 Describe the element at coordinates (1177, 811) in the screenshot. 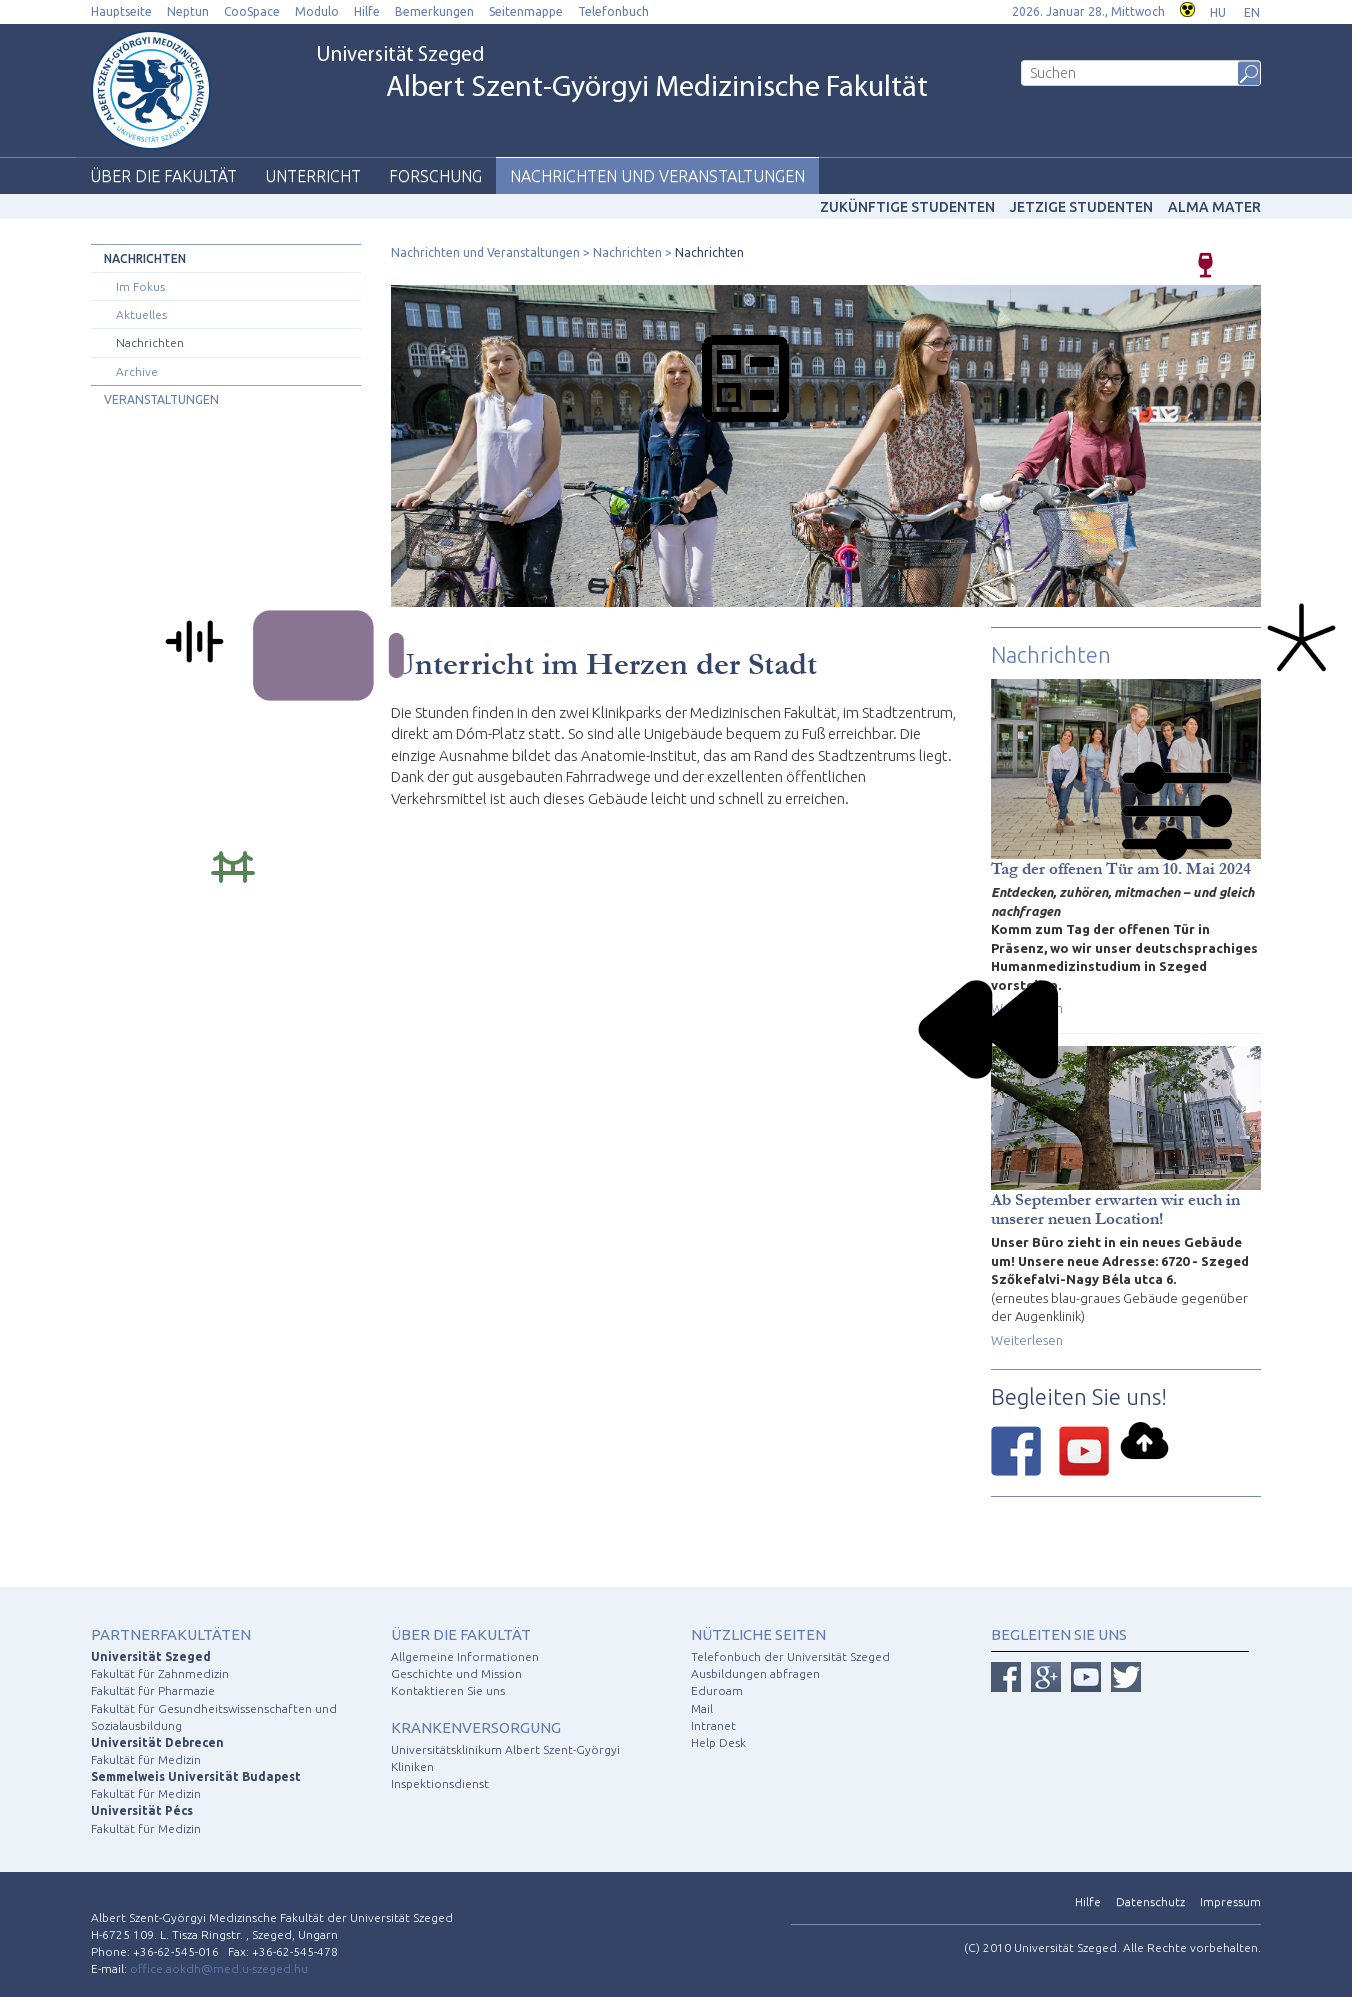

I see `access settings or preferences` at that location.